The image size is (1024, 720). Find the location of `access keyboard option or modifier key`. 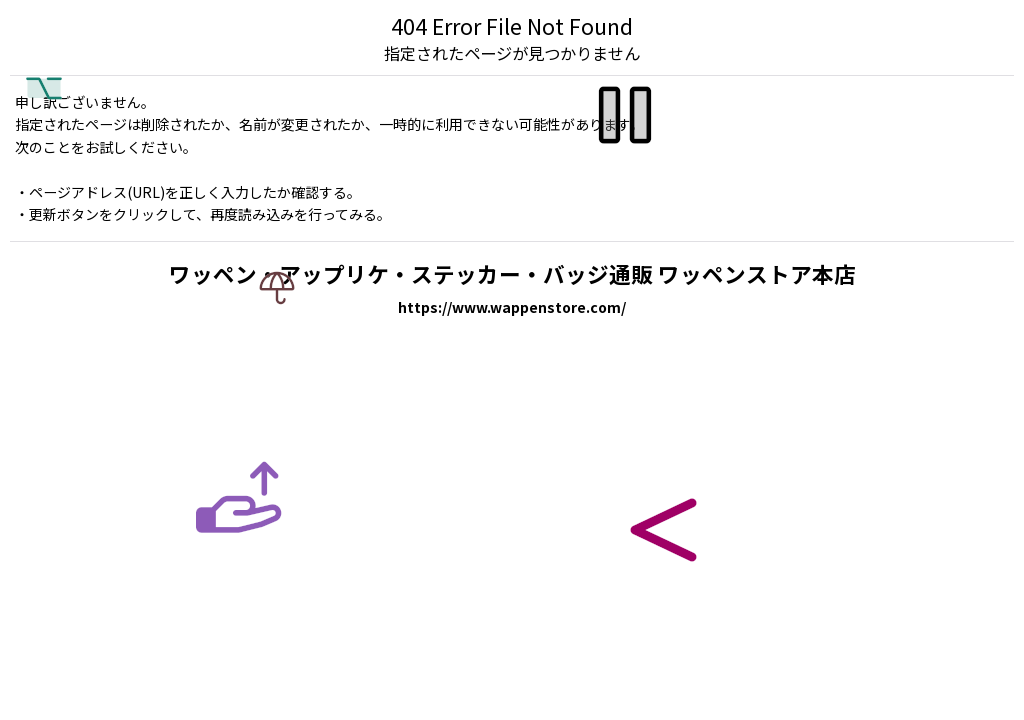

access keyboard option or modifier key is located at coordinates (44, 87).